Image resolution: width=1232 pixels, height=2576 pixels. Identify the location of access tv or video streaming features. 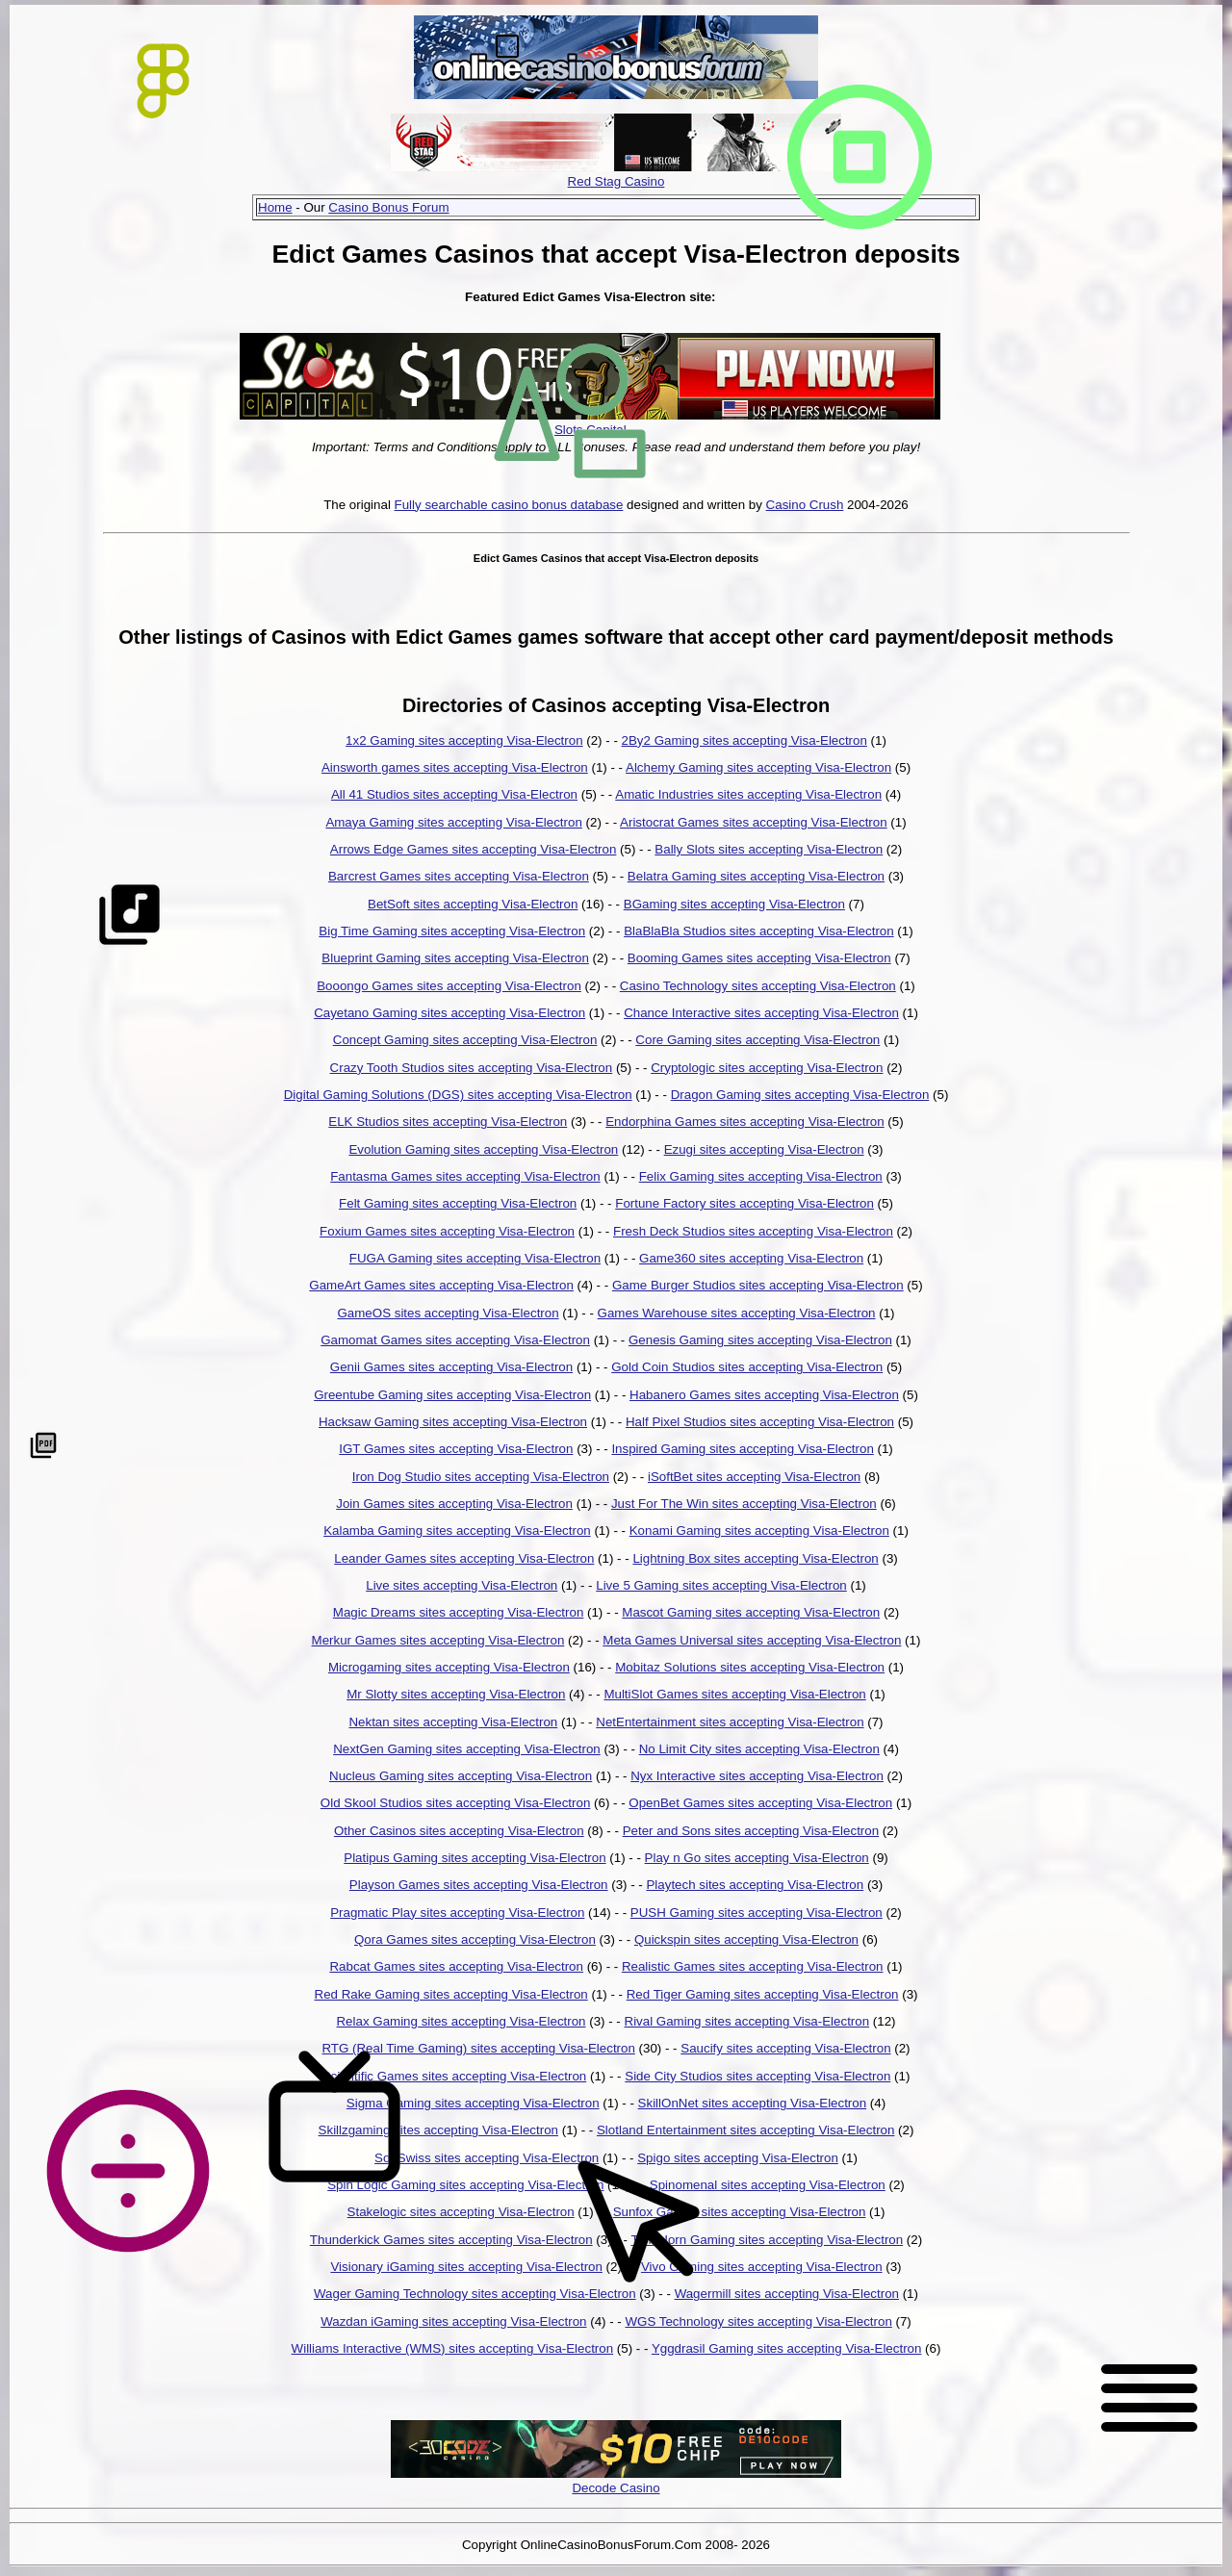
(334, 2116).